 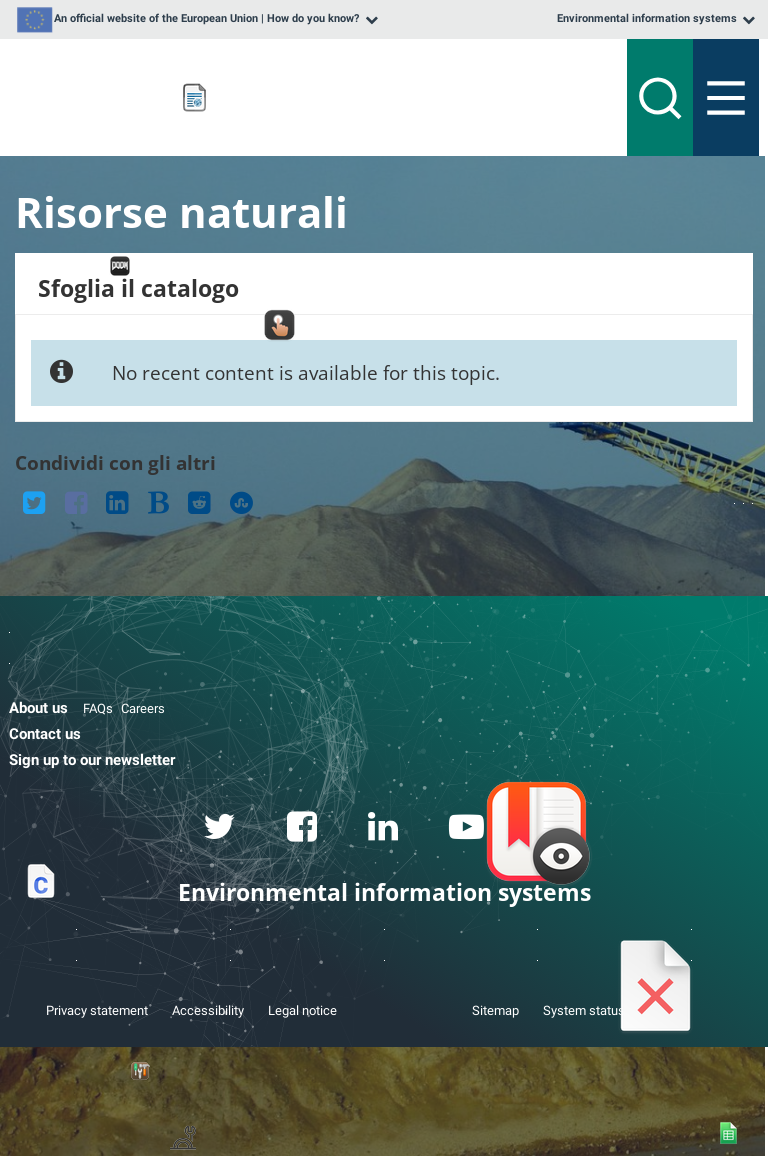 What do you see at coordinates (194, 97) in the screenshot?
I see `a libreoffice web document file type` at bounding box center [194, 97].